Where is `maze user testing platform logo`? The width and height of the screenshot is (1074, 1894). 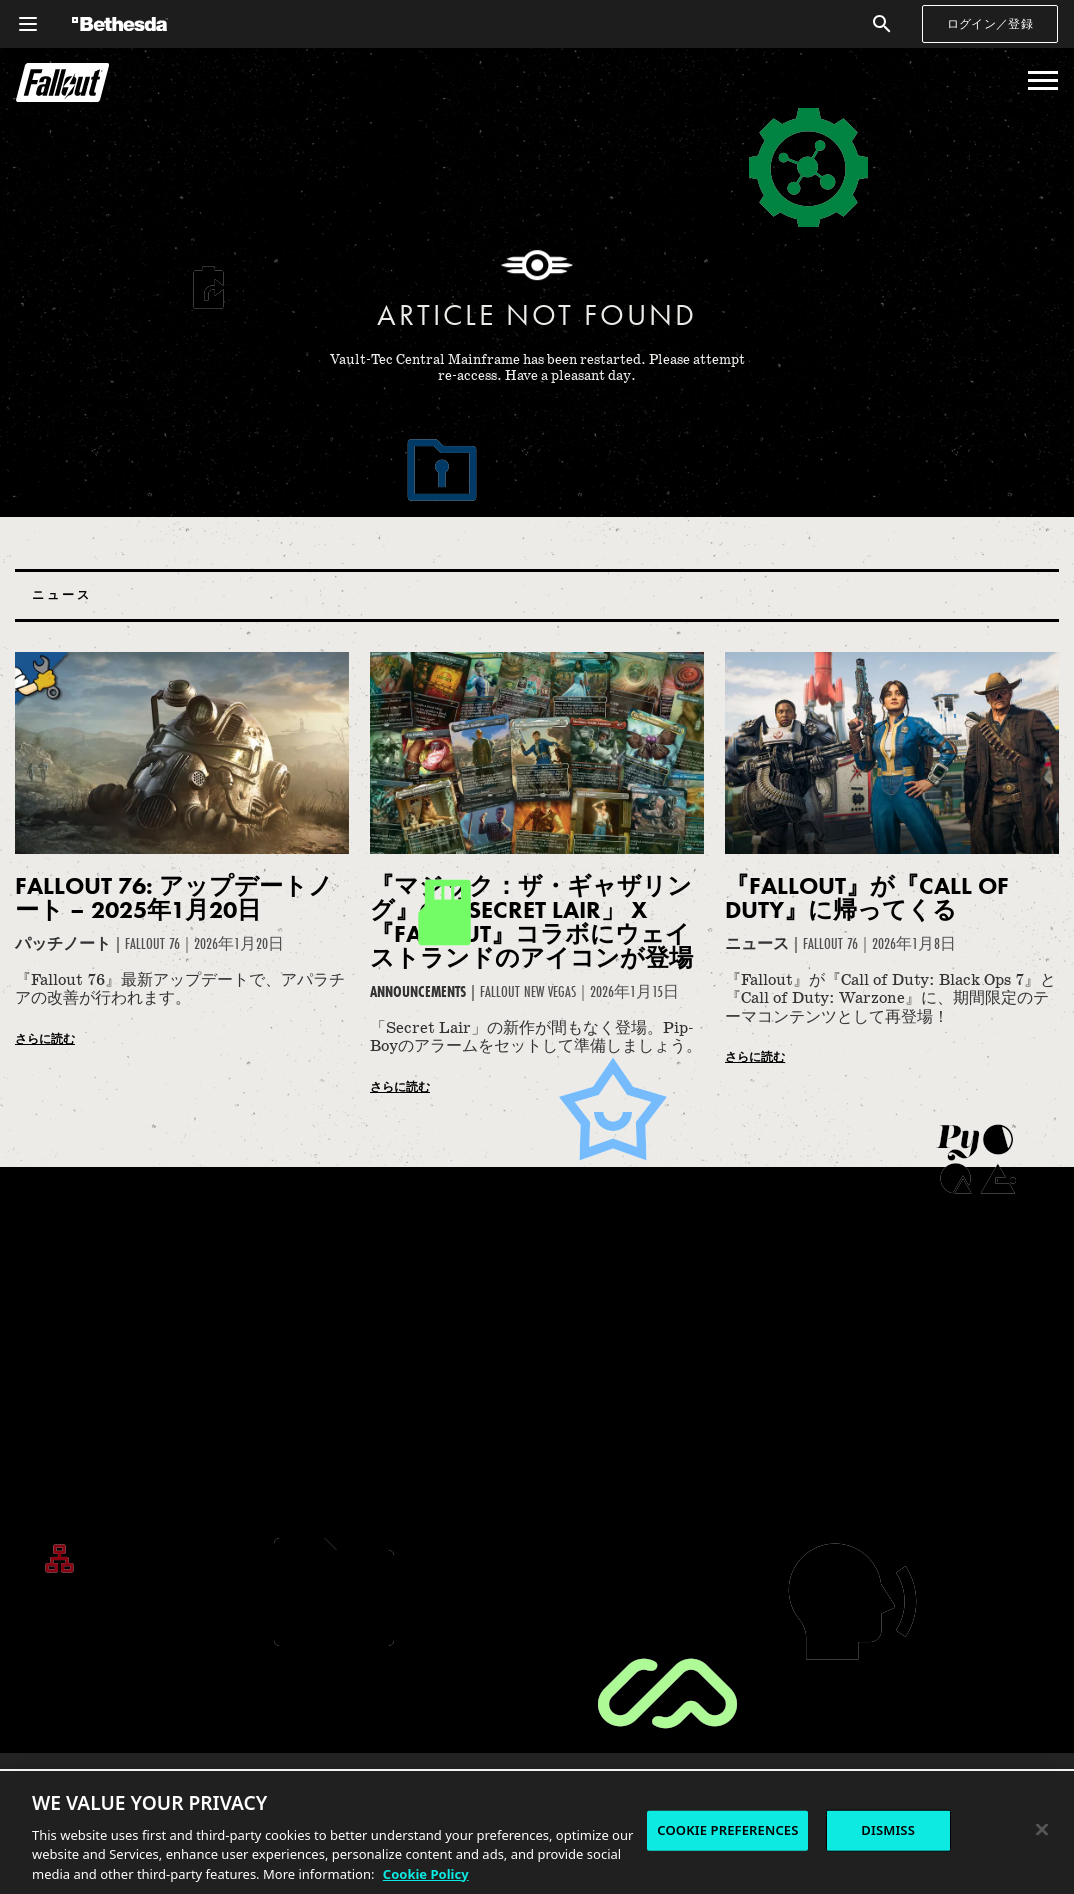 maze user testing platform logo is located at coordinates (667, 1693).